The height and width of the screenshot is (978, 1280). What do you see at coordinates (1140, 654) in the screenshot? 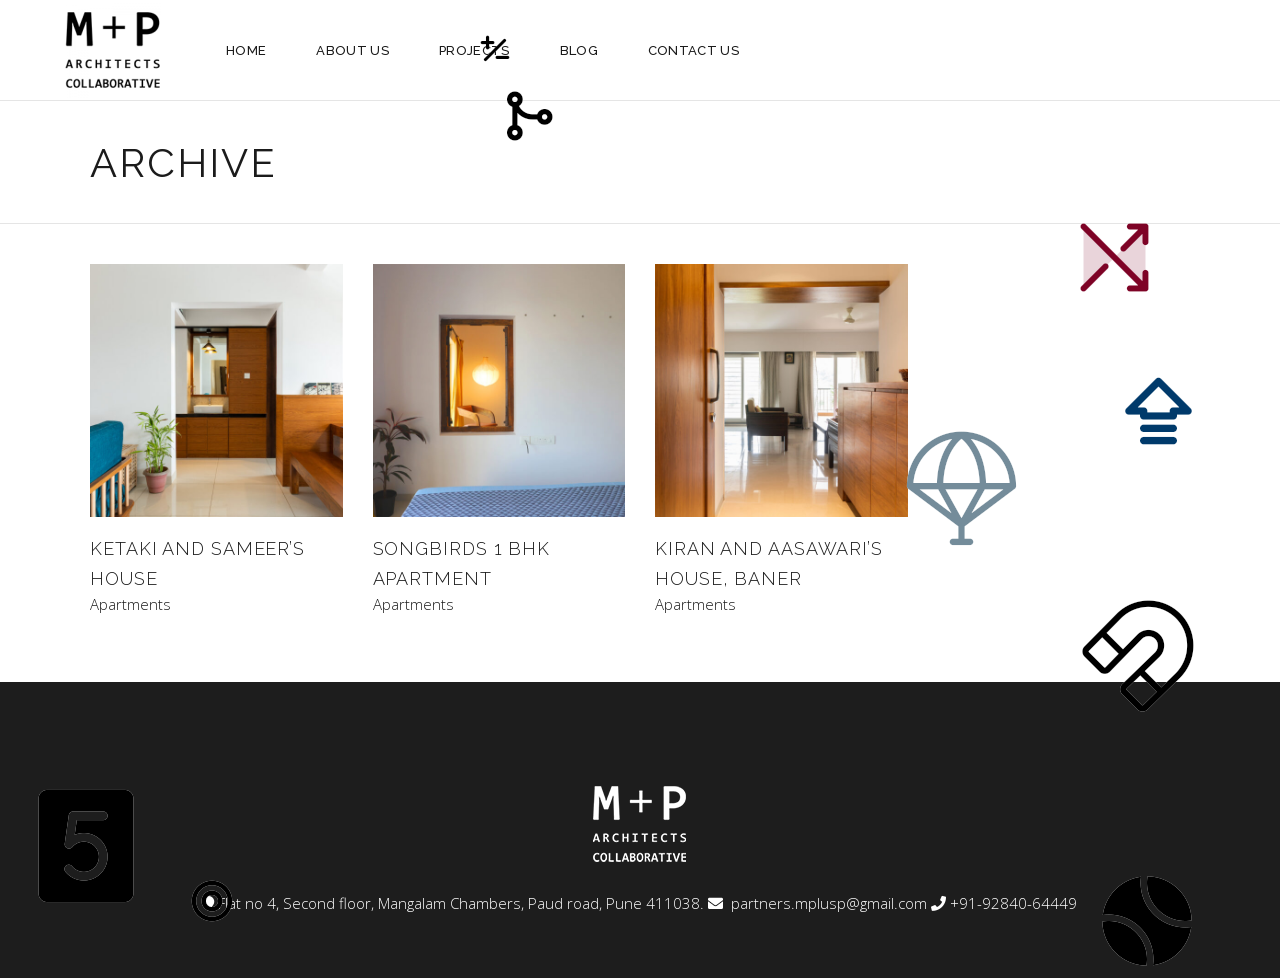
I see `activate magnetic snap or alignment tool` at bounding box center [1140, 654].